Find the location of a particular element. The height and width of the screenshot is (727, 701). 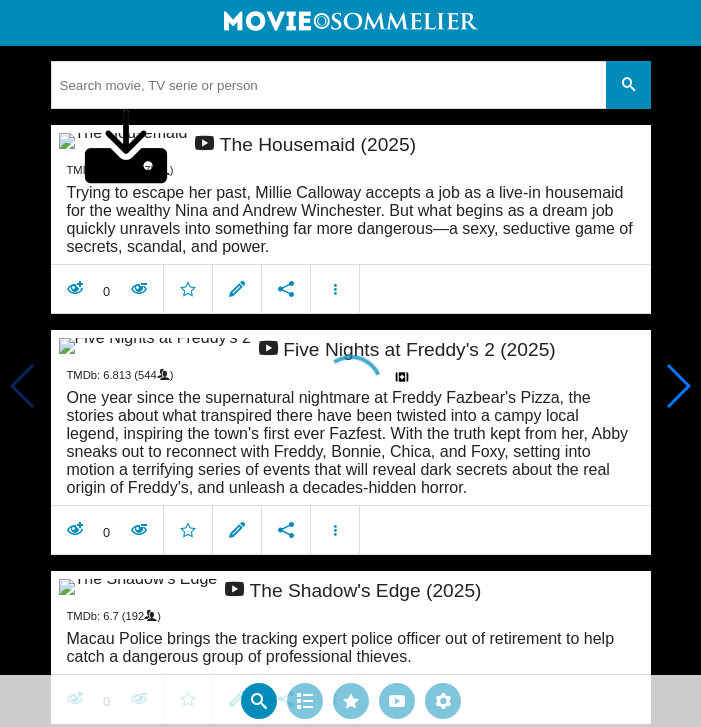

download a file to your device is located at coordinates (126, 151).